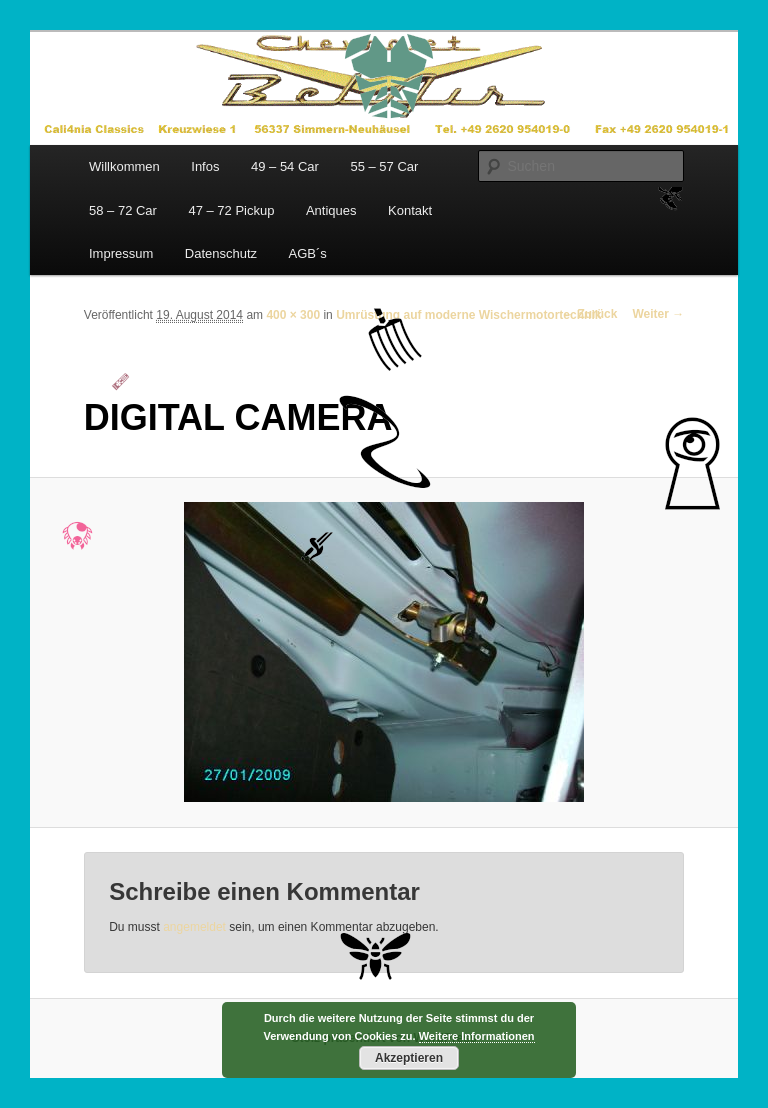 The height and width of the screenshot is (1108, 768). Describe the element at coordinates (389, 76) in the screenshot. I see `equip torso armor piece` at that location.